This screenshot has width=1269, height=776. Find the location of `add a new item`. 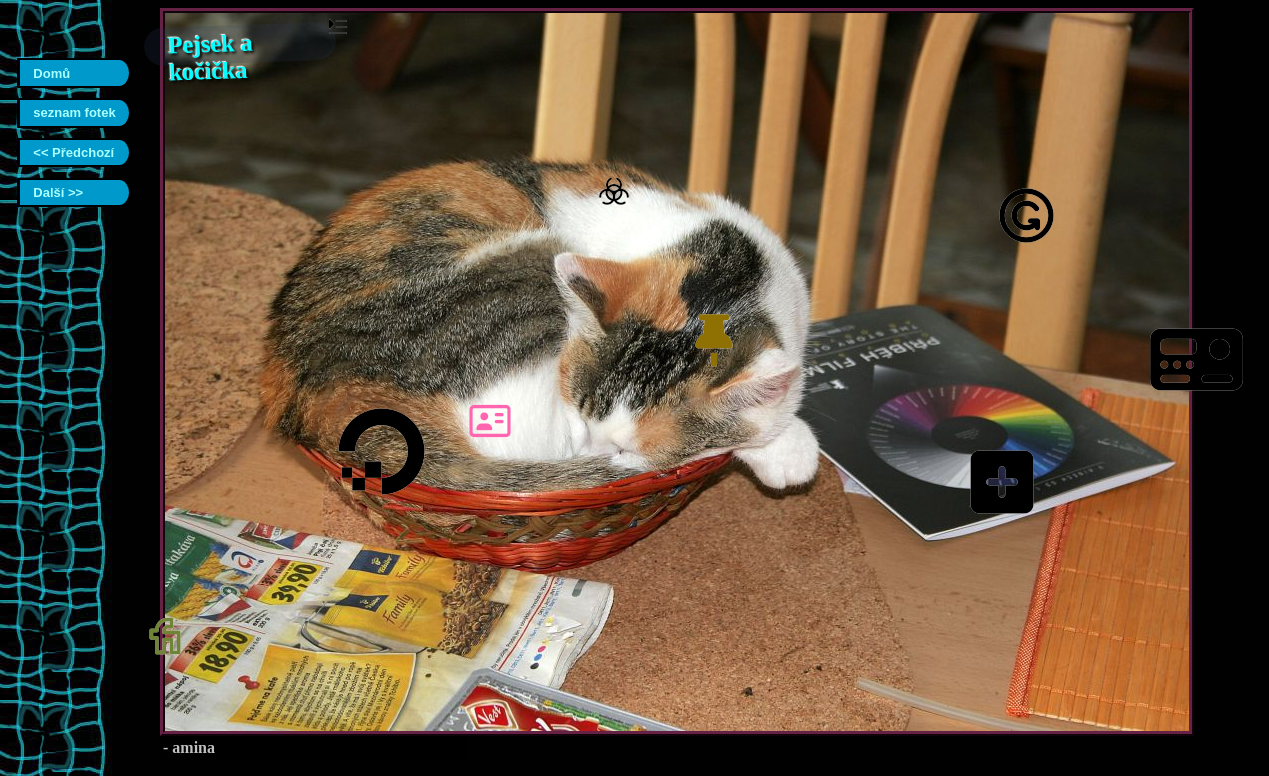

add a new item is located at coordinates (1002, 482).